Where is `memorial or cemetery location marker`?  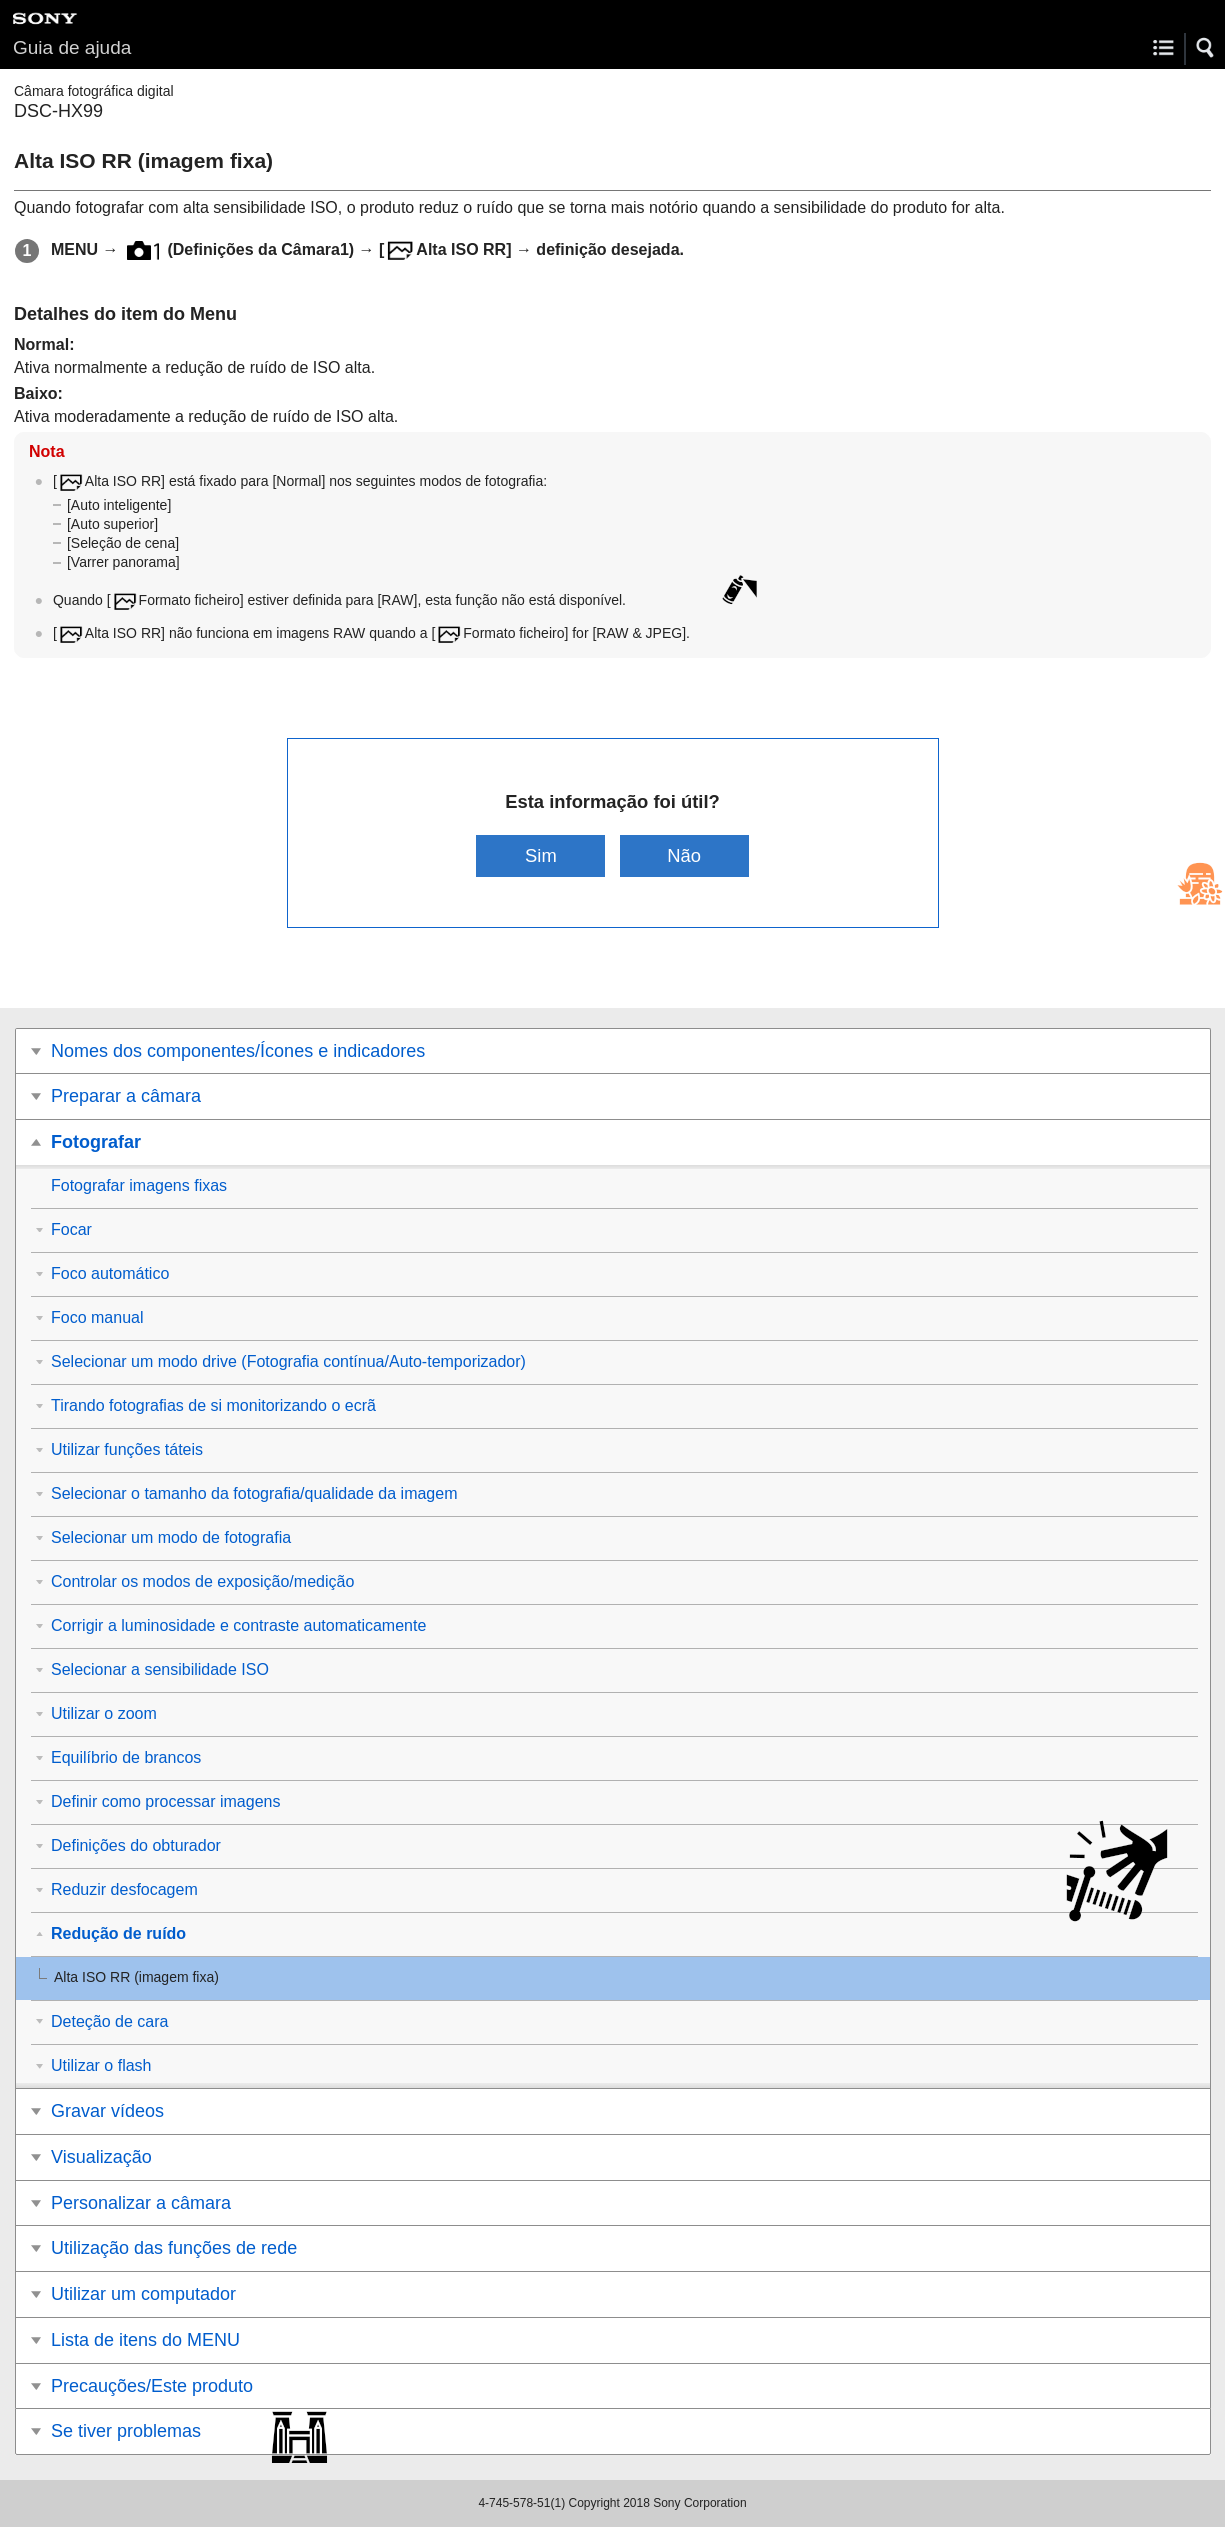
memorial or cemetery location marker is located at coordinates (1200, 883).